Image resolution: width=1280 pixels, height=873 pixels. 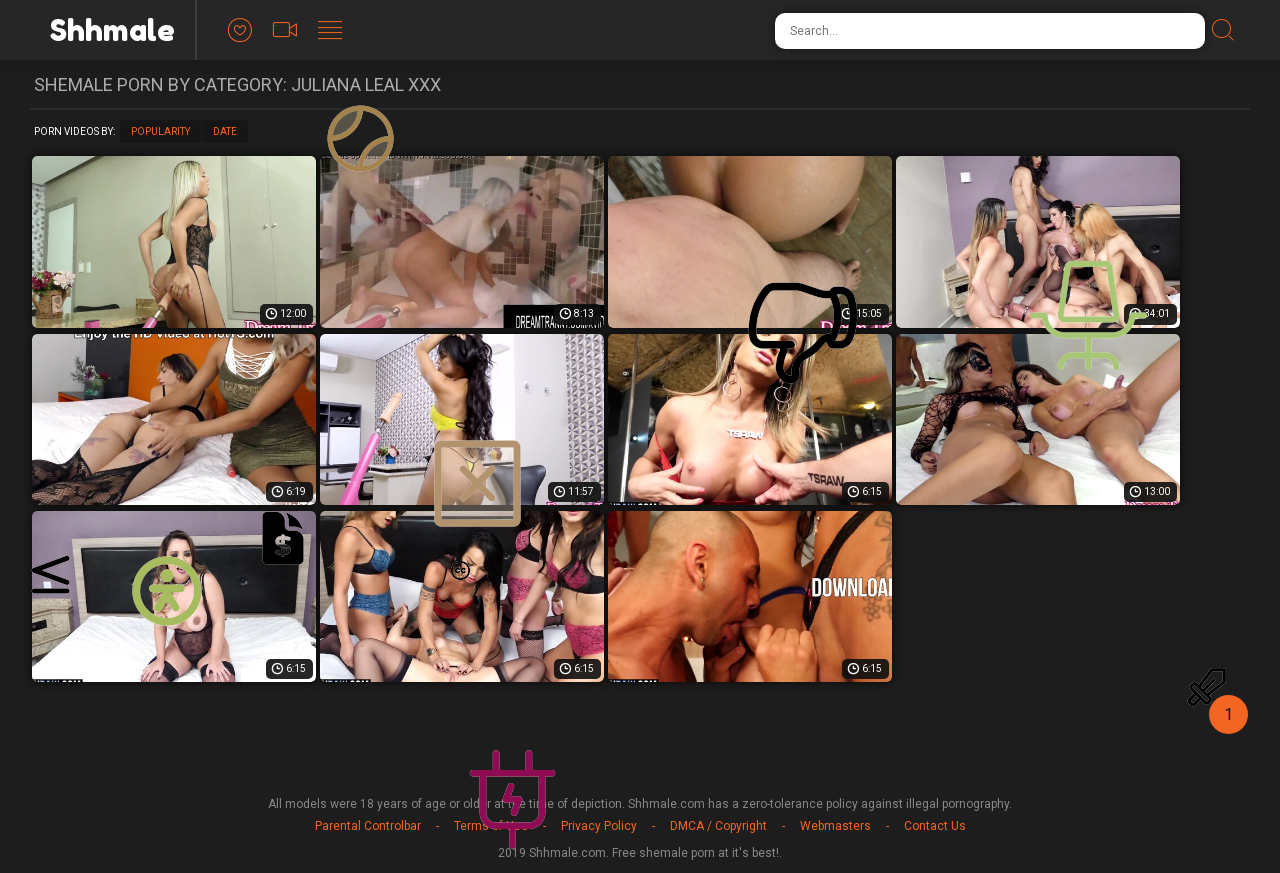 What do you see at coordinates (283, 538) in the screenshot?
I see `view financial document or invoice` at bounding box center [283, 538].